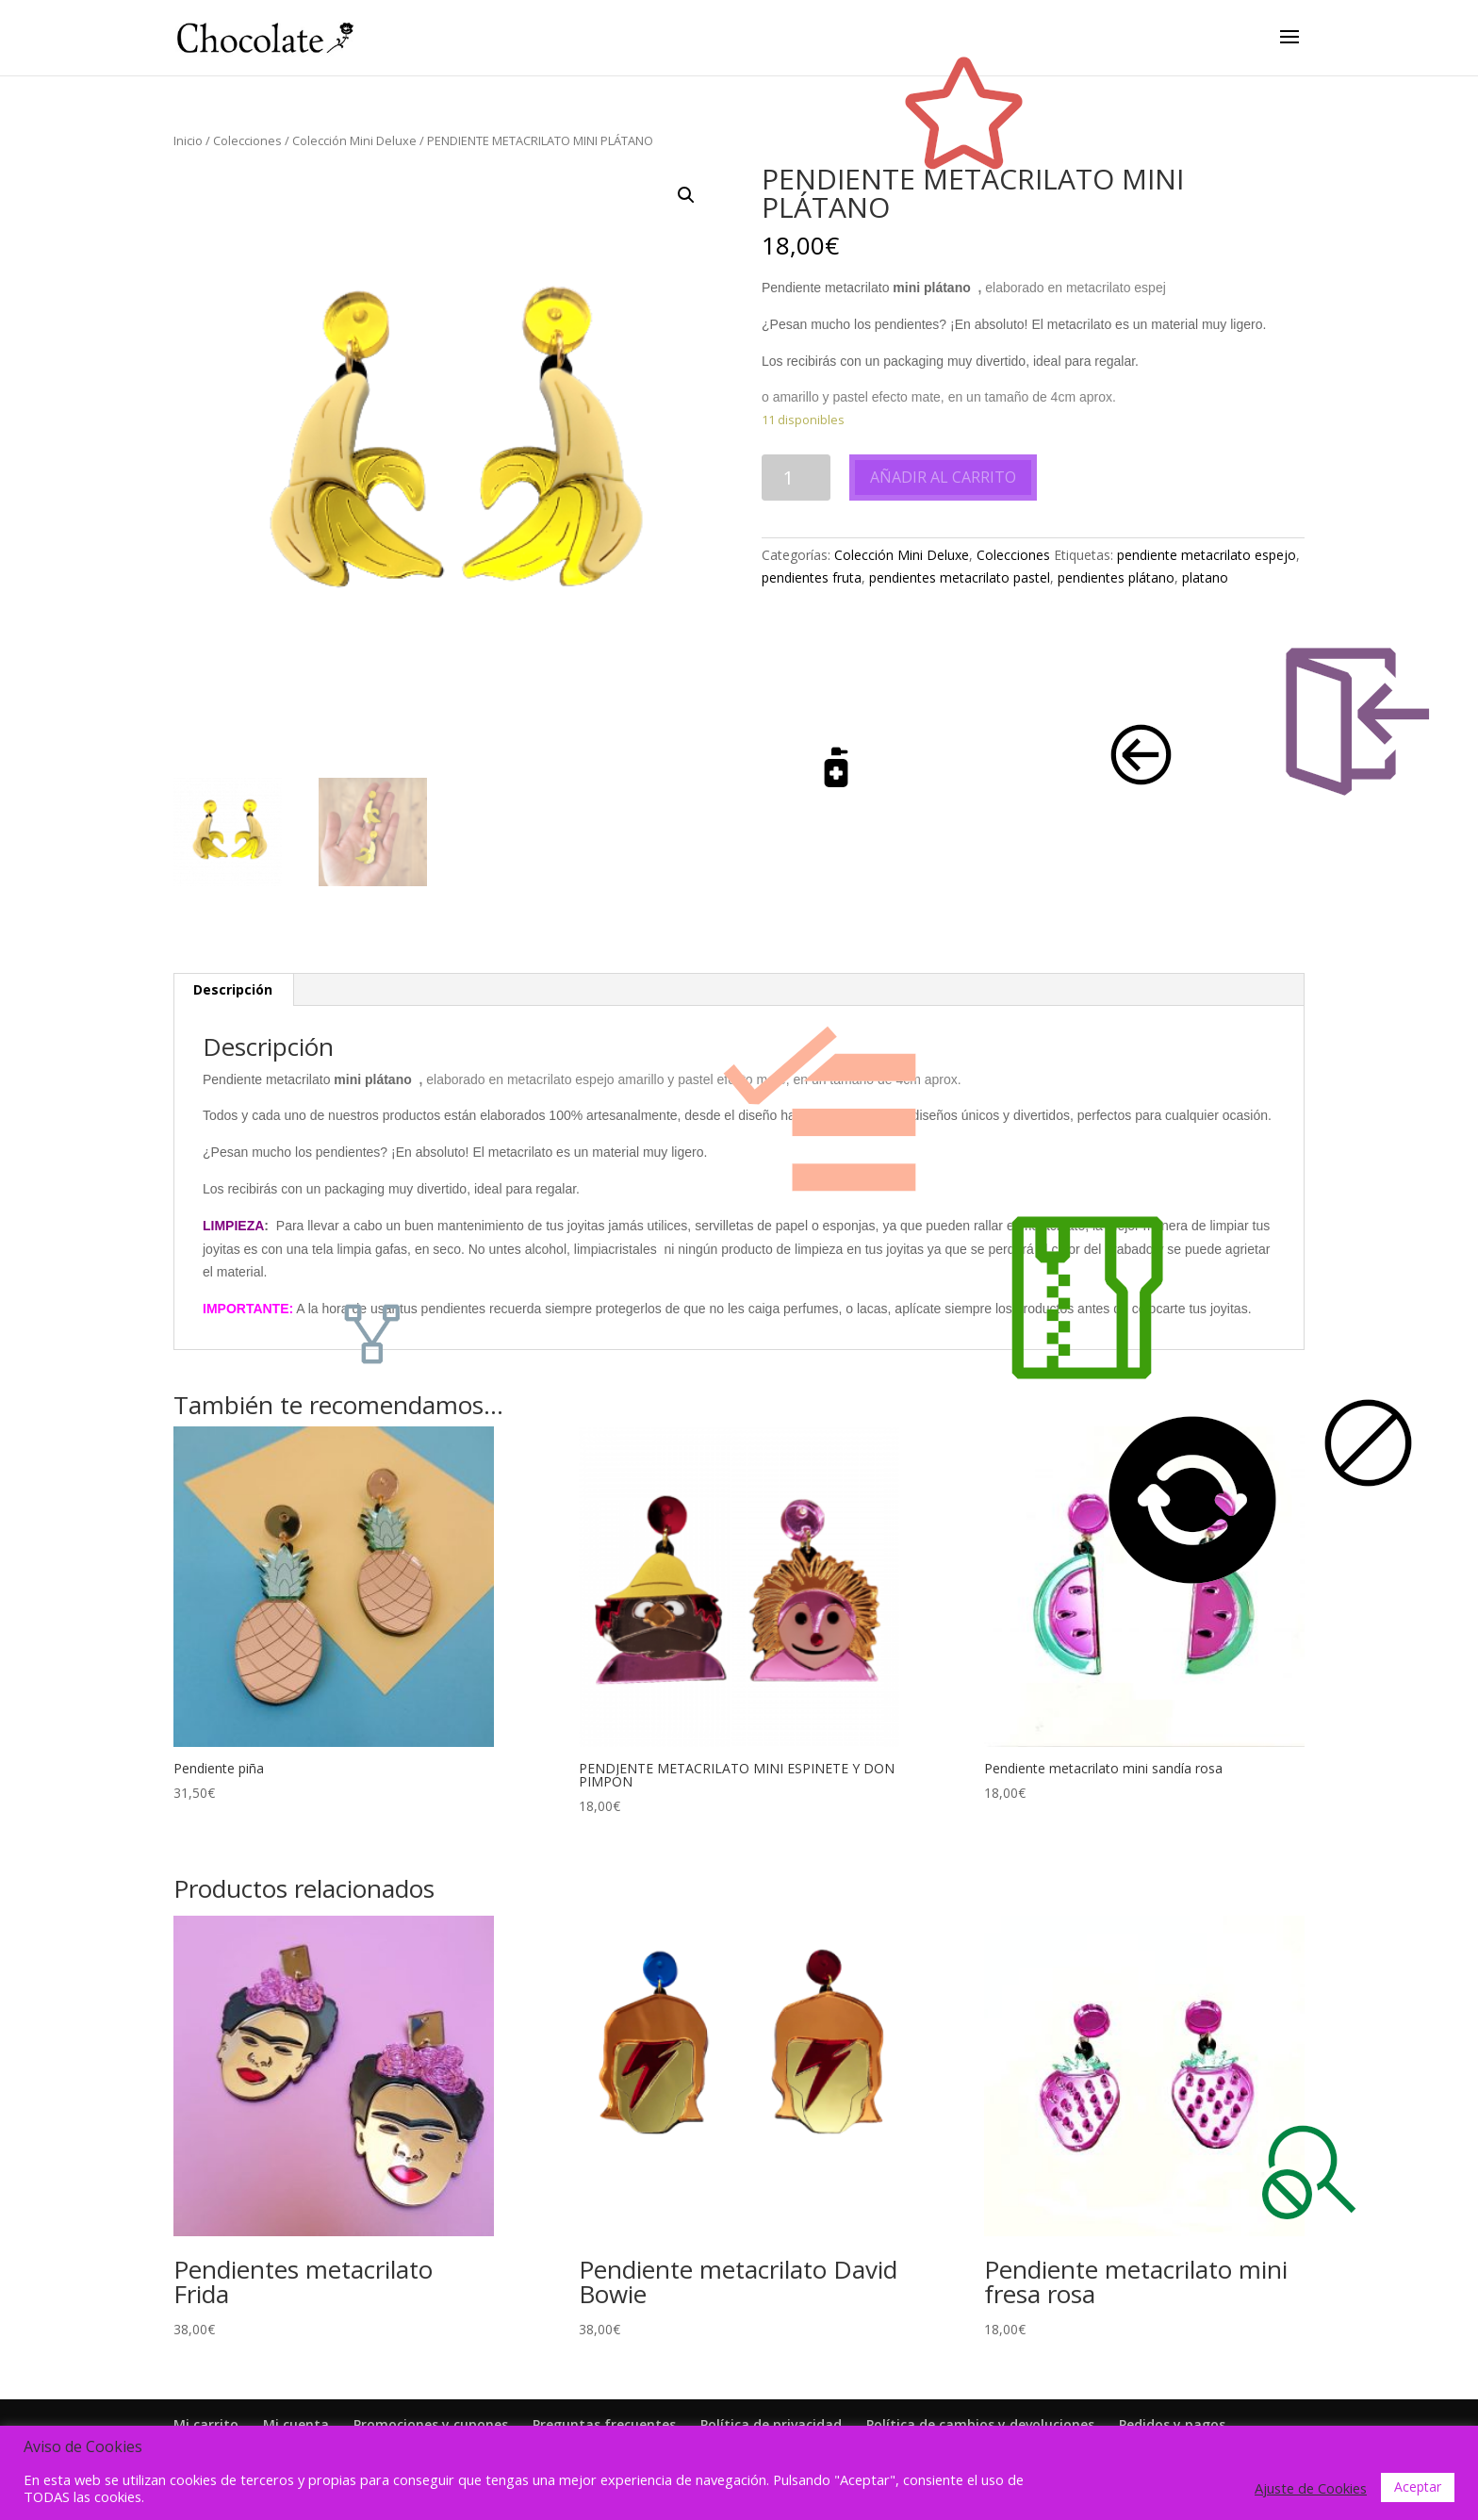 This screenshot has width=1478, height=2520. Describe the element at coordinates (1081, 1297) in the screenshot. I see `indicates a compressed or zipped file` at that location.